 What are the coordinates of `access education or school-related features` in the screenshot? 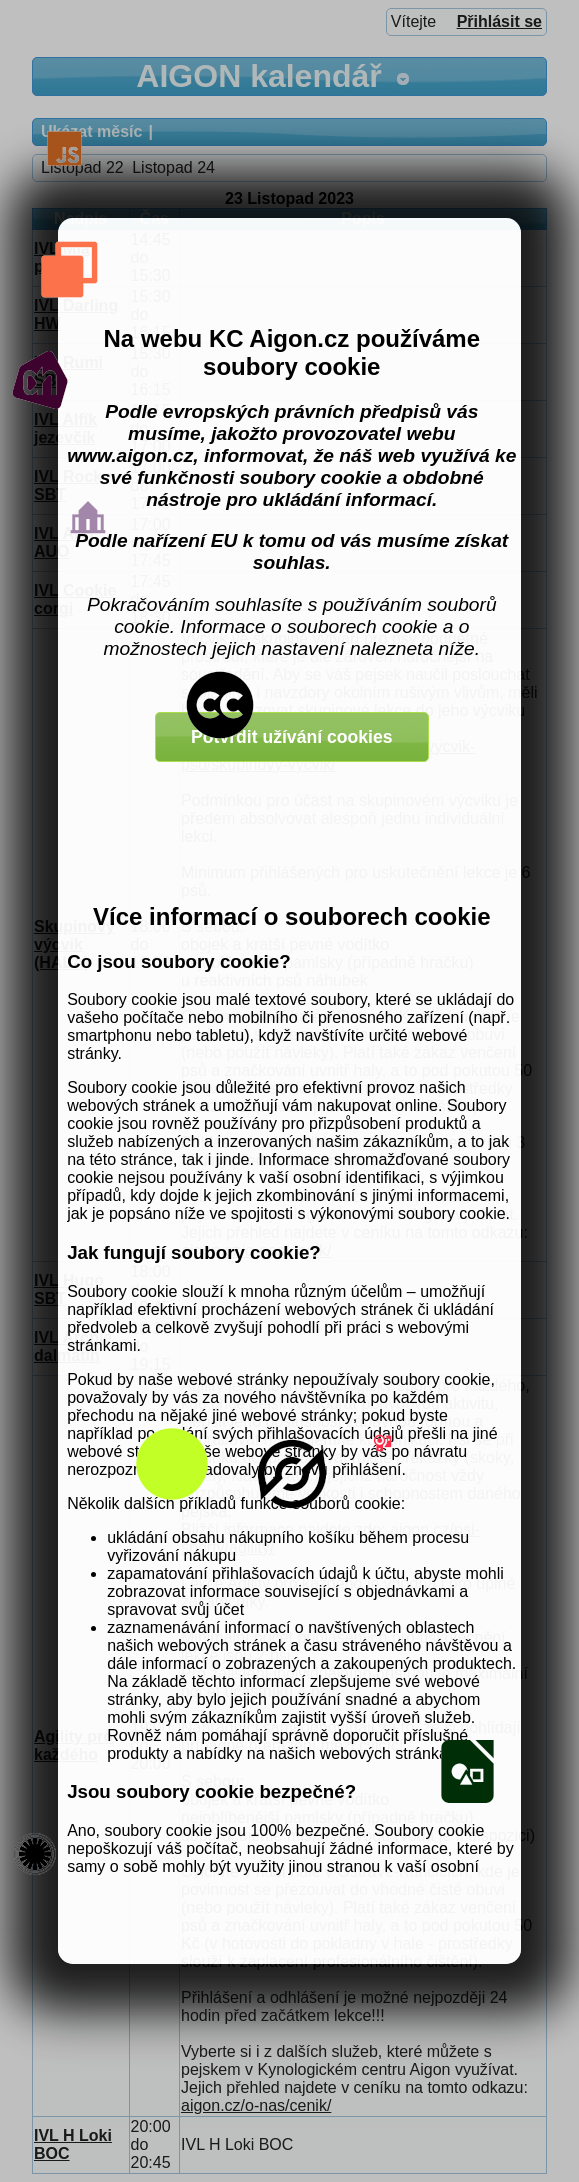 It's located at (88, 519).